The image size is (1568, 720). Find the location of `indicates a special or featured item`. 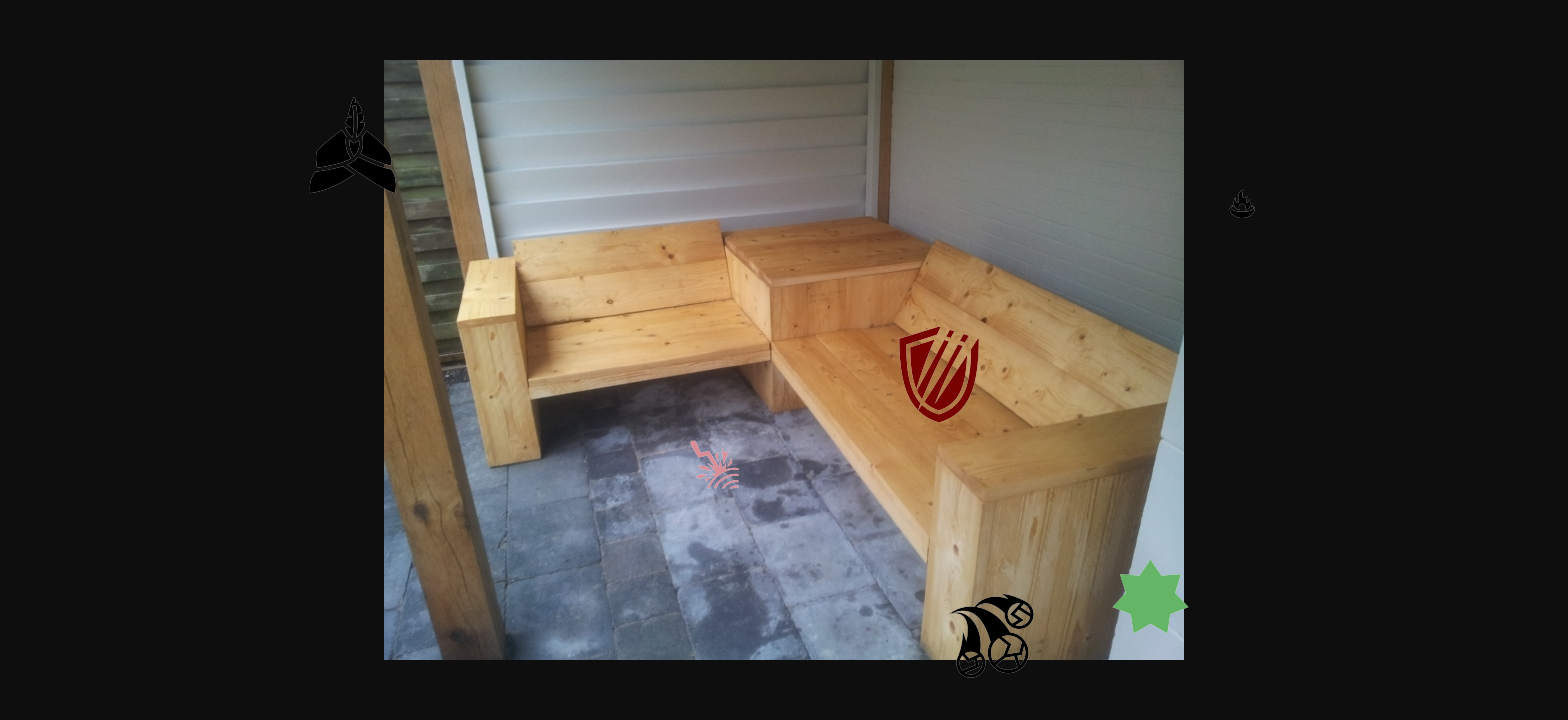

indicates a special or featured item is located at coordinates (1150, 596).